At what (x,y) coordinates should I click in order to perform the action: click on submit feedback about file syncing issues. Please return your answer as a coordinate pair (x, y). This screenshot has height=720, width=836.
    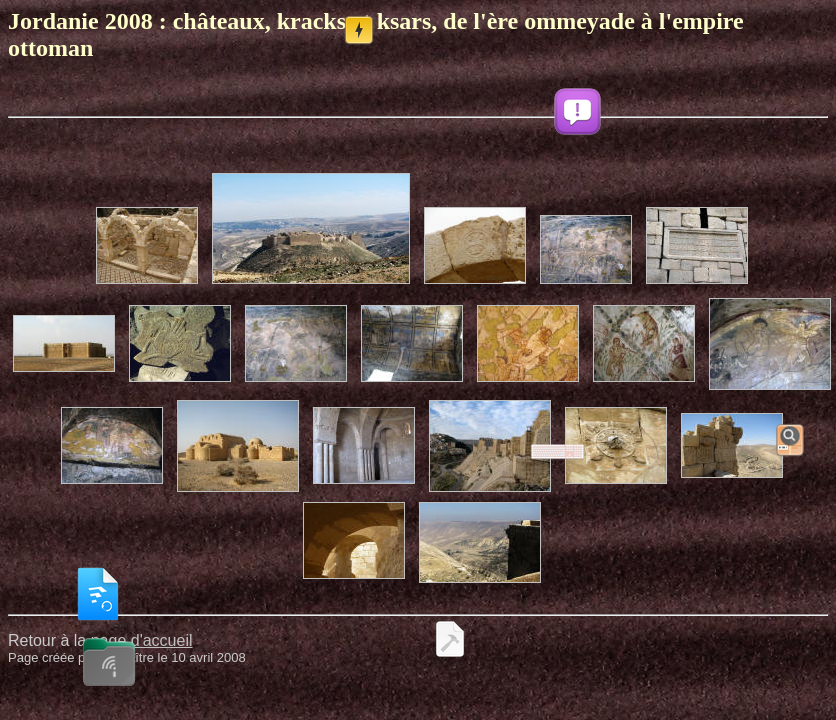
    Looking at the image, I should click on (577, 111).